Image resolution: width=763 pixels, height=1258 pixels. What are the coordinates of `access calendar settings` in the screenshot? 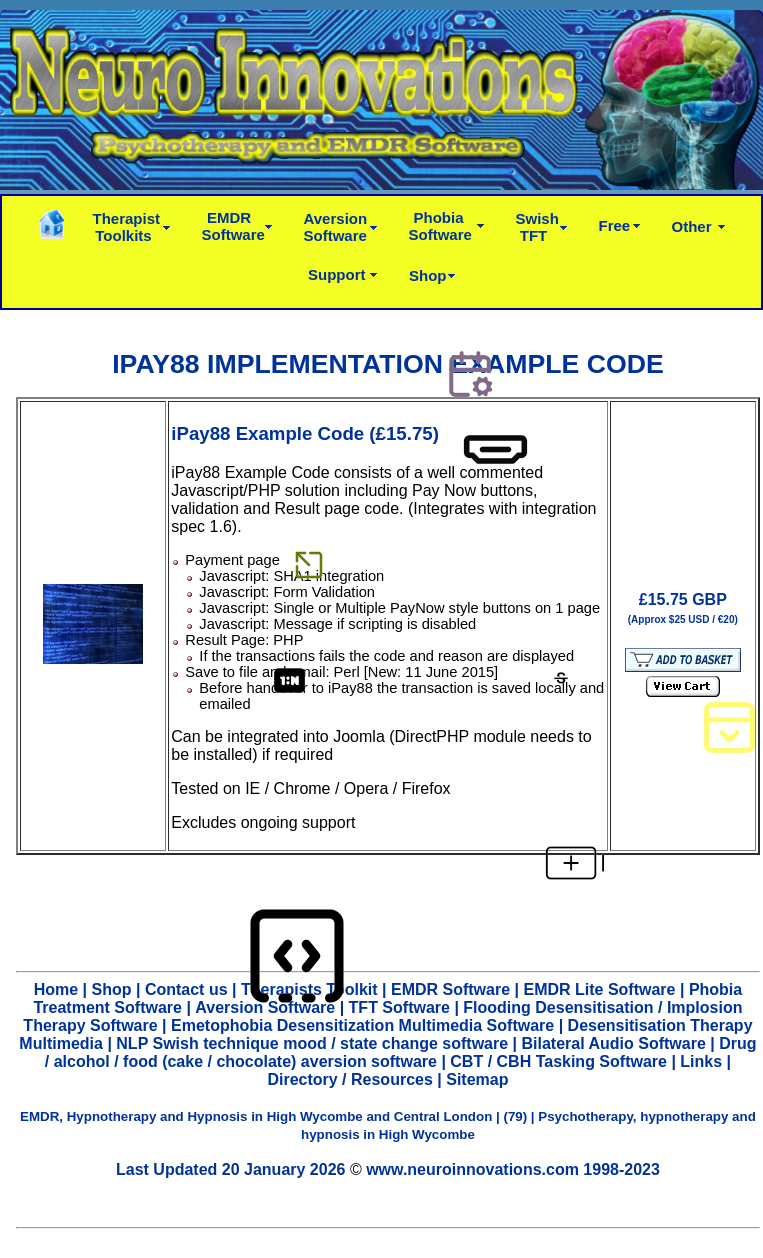 It's located at (470, 374).